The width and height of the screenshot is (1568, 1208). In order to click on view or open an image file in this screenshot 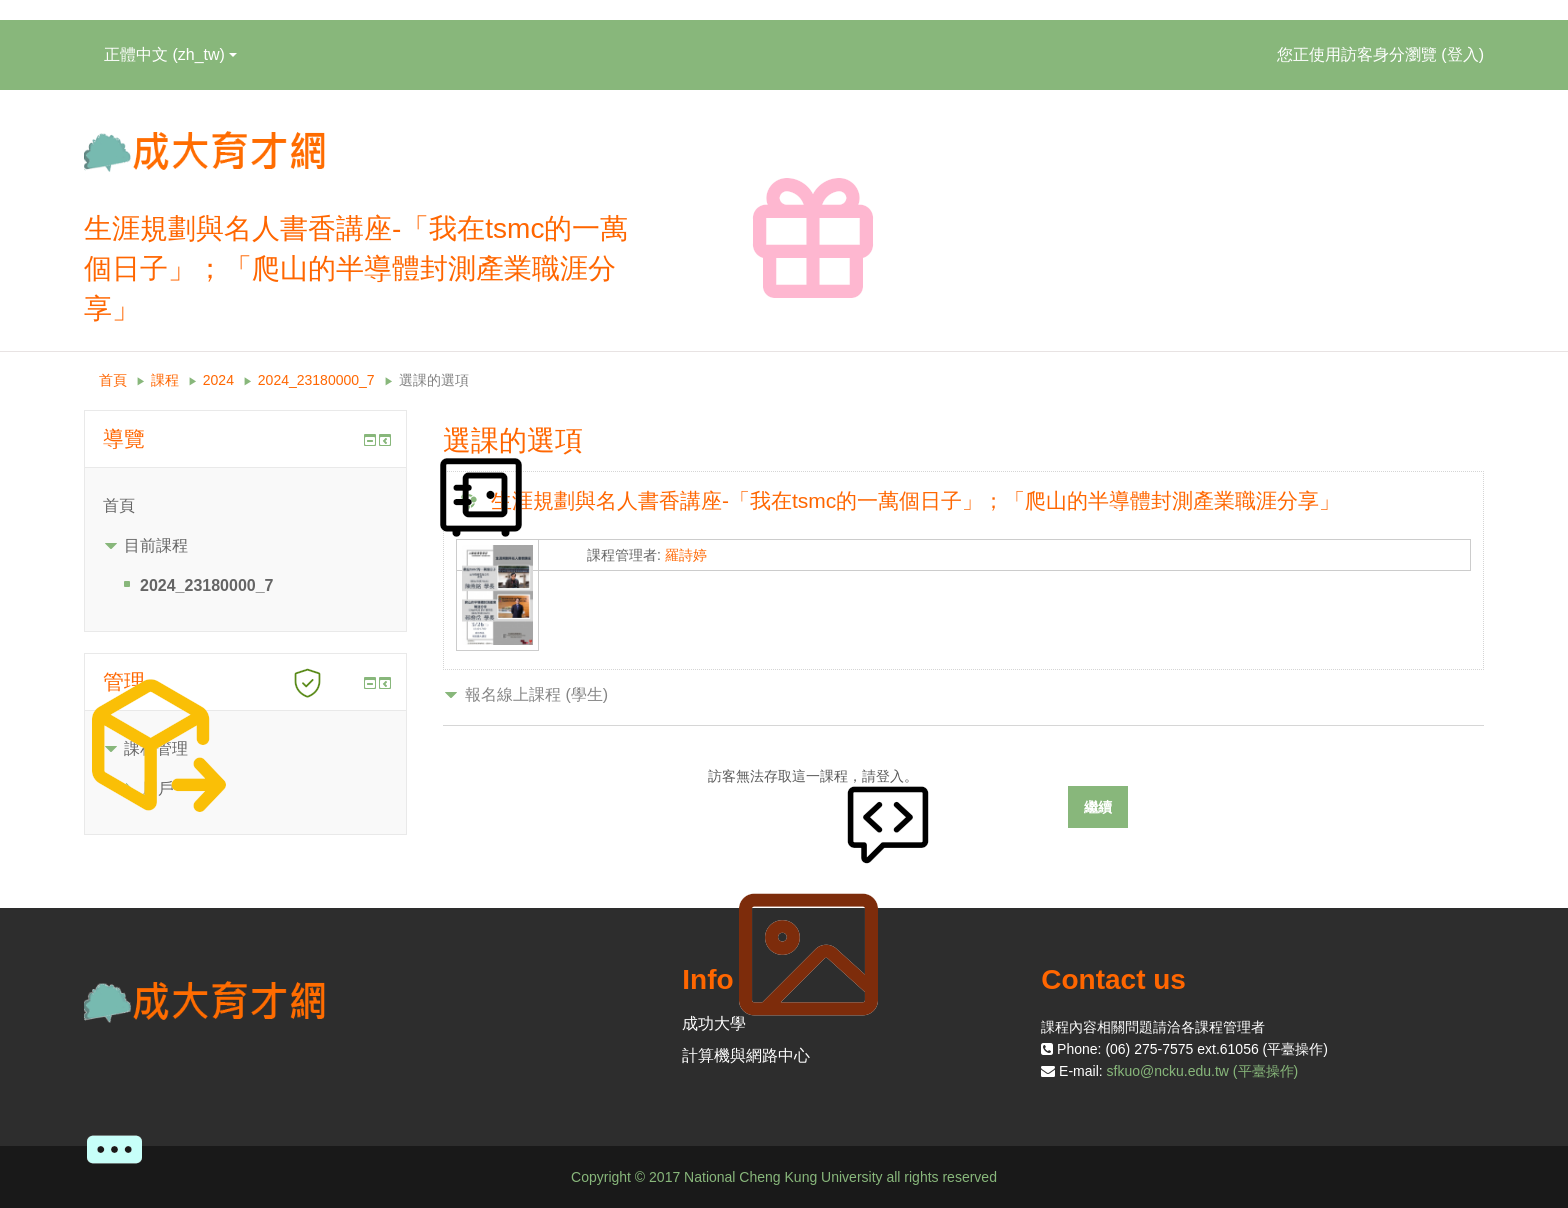, I will do `click(808, 954)`.